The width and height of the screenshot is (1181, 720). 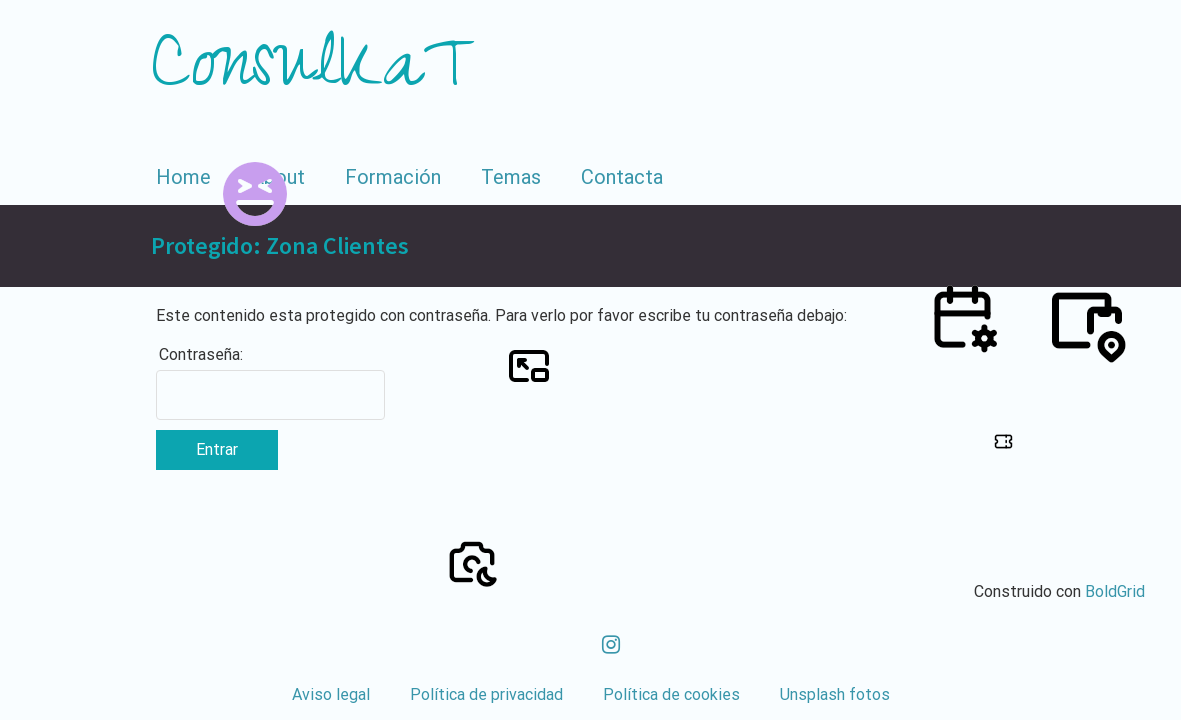 I want to click on pin a device to your favorites, so click(x=1087, y=324).